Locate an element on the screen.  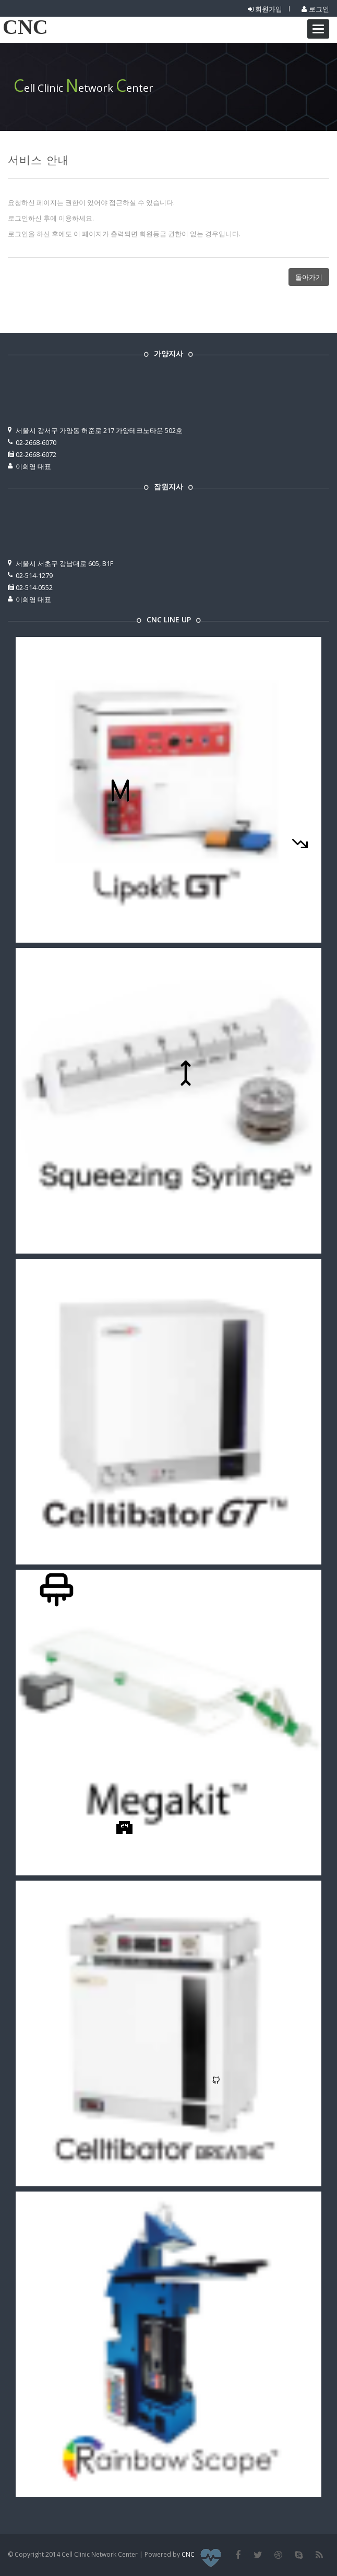
scroll to top of page is located at coordinates (186, 1073).